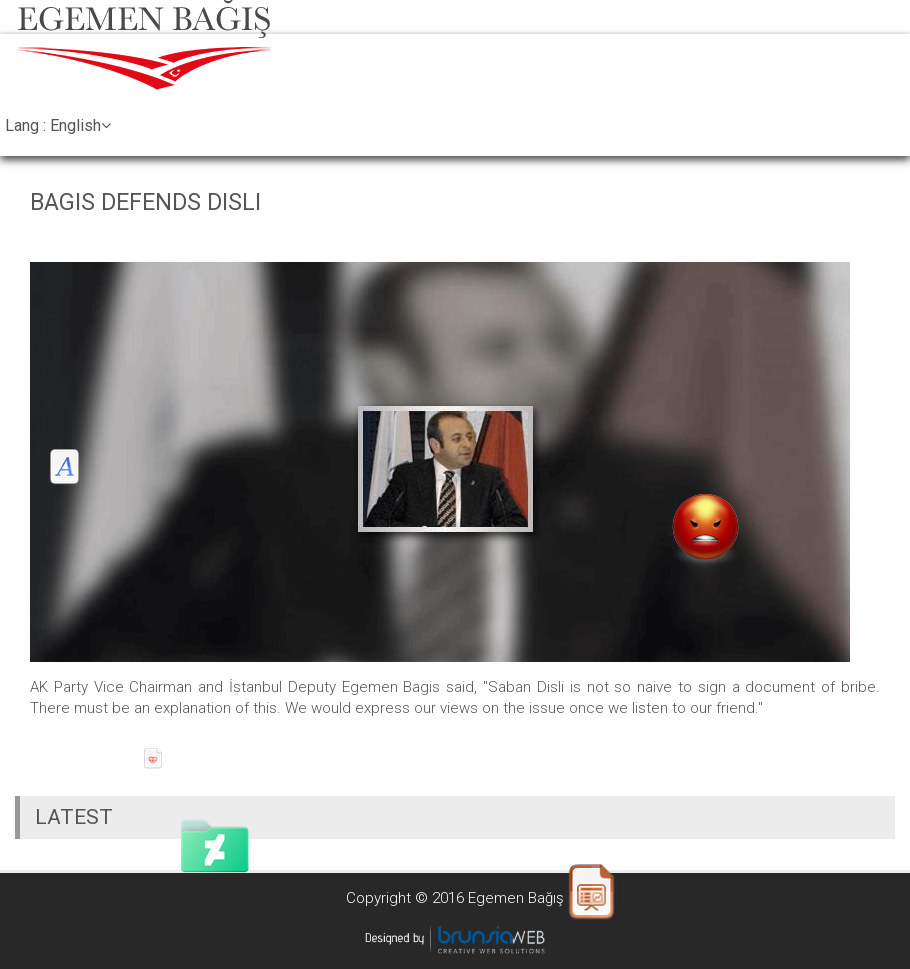  Describe the element at coordinates (591, 891) in the screenshot. I see `libreoffice impress presentation file` at that location.